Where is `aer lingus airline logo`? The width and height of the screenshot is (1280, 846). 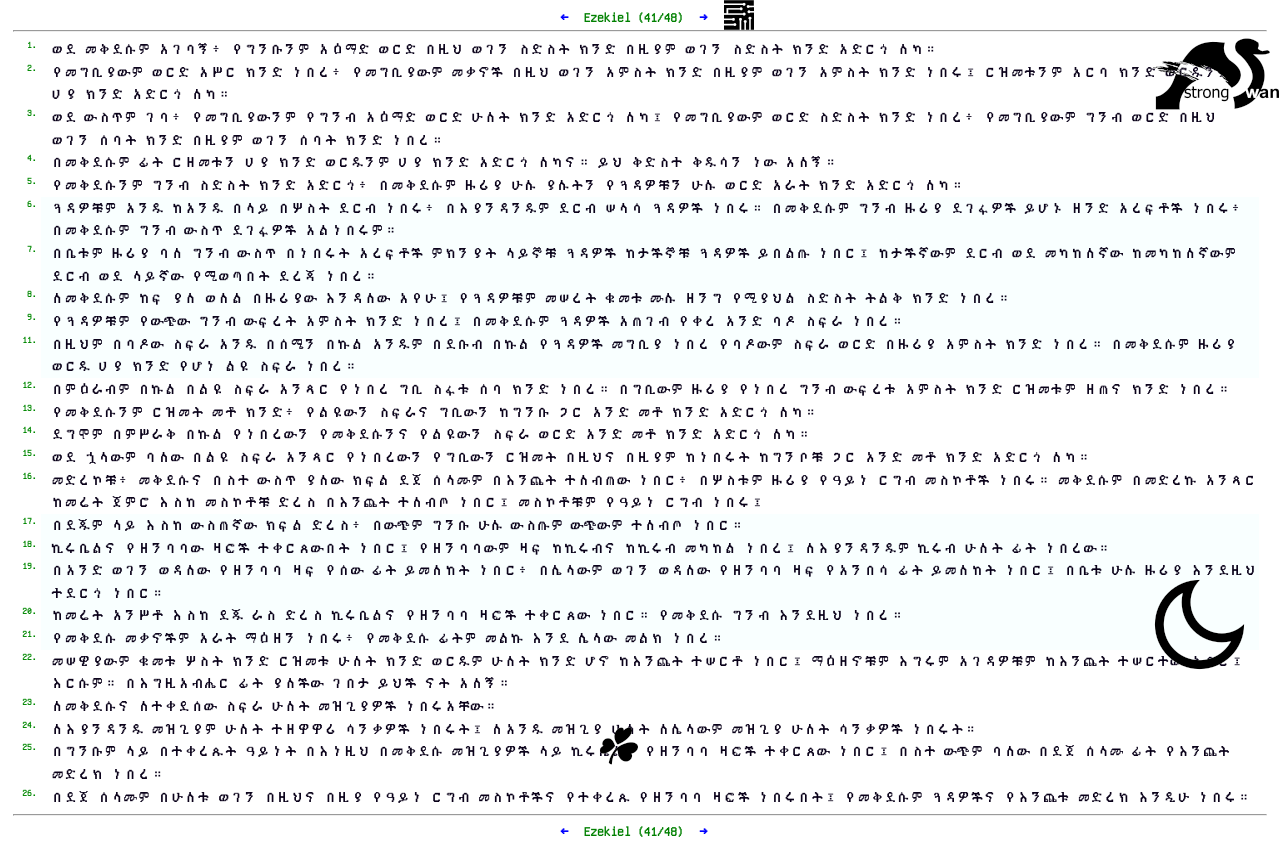 aer lingus airline logo is located at coordinates (619, 746).